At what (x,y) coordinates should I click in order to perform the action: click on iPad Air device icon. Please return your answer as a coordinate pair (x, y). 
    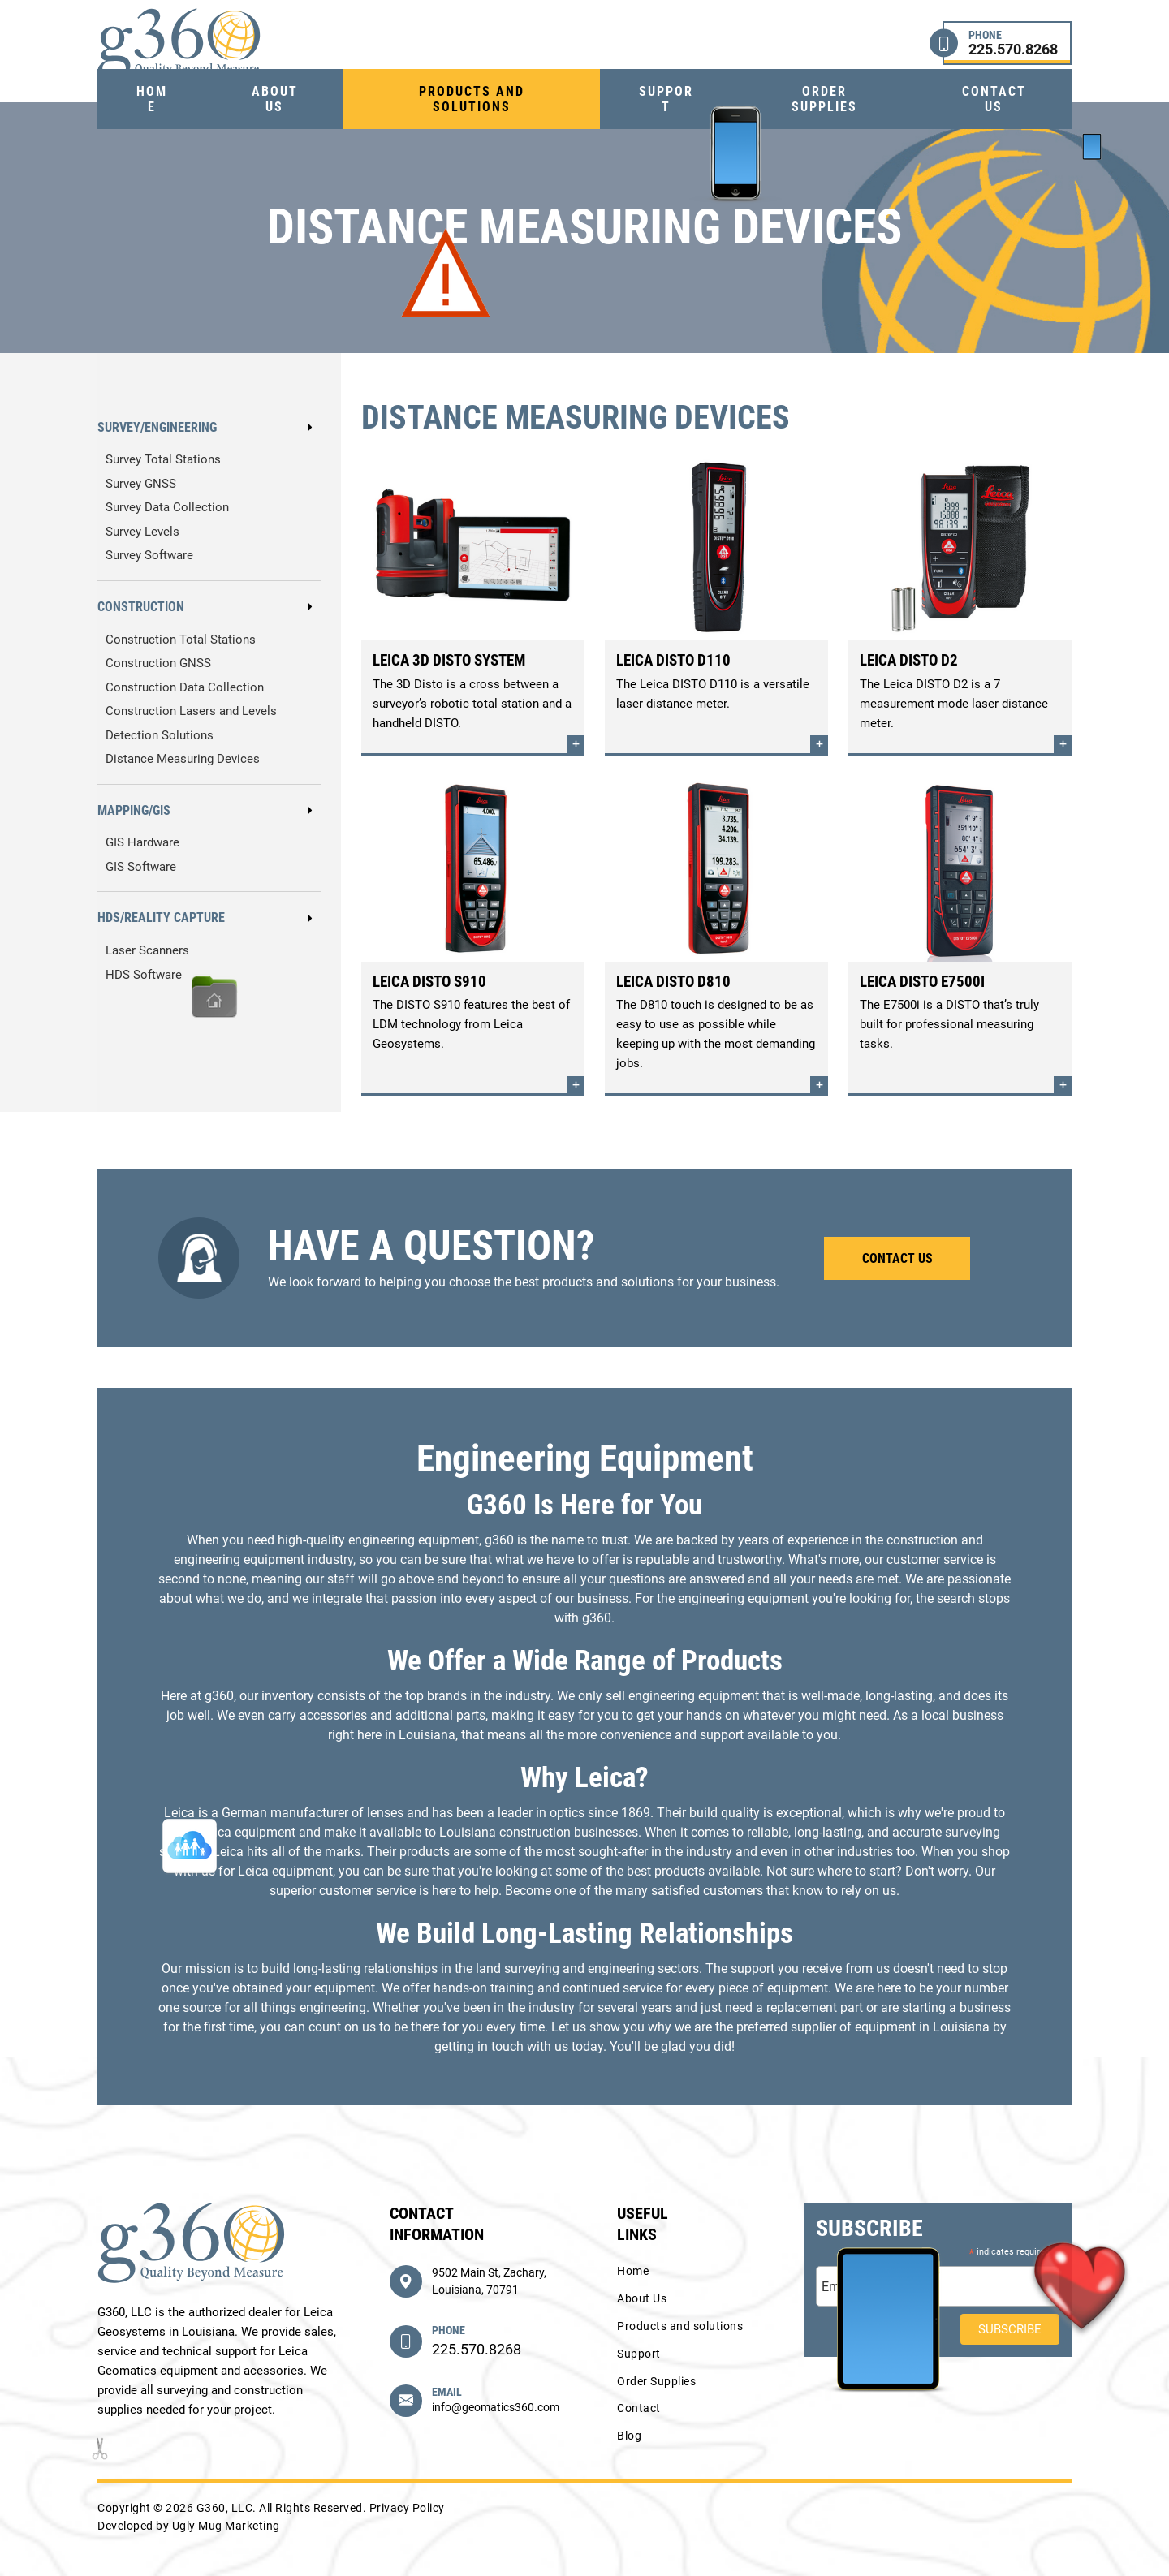
    Looking at the image, I should click on (1092, 147).